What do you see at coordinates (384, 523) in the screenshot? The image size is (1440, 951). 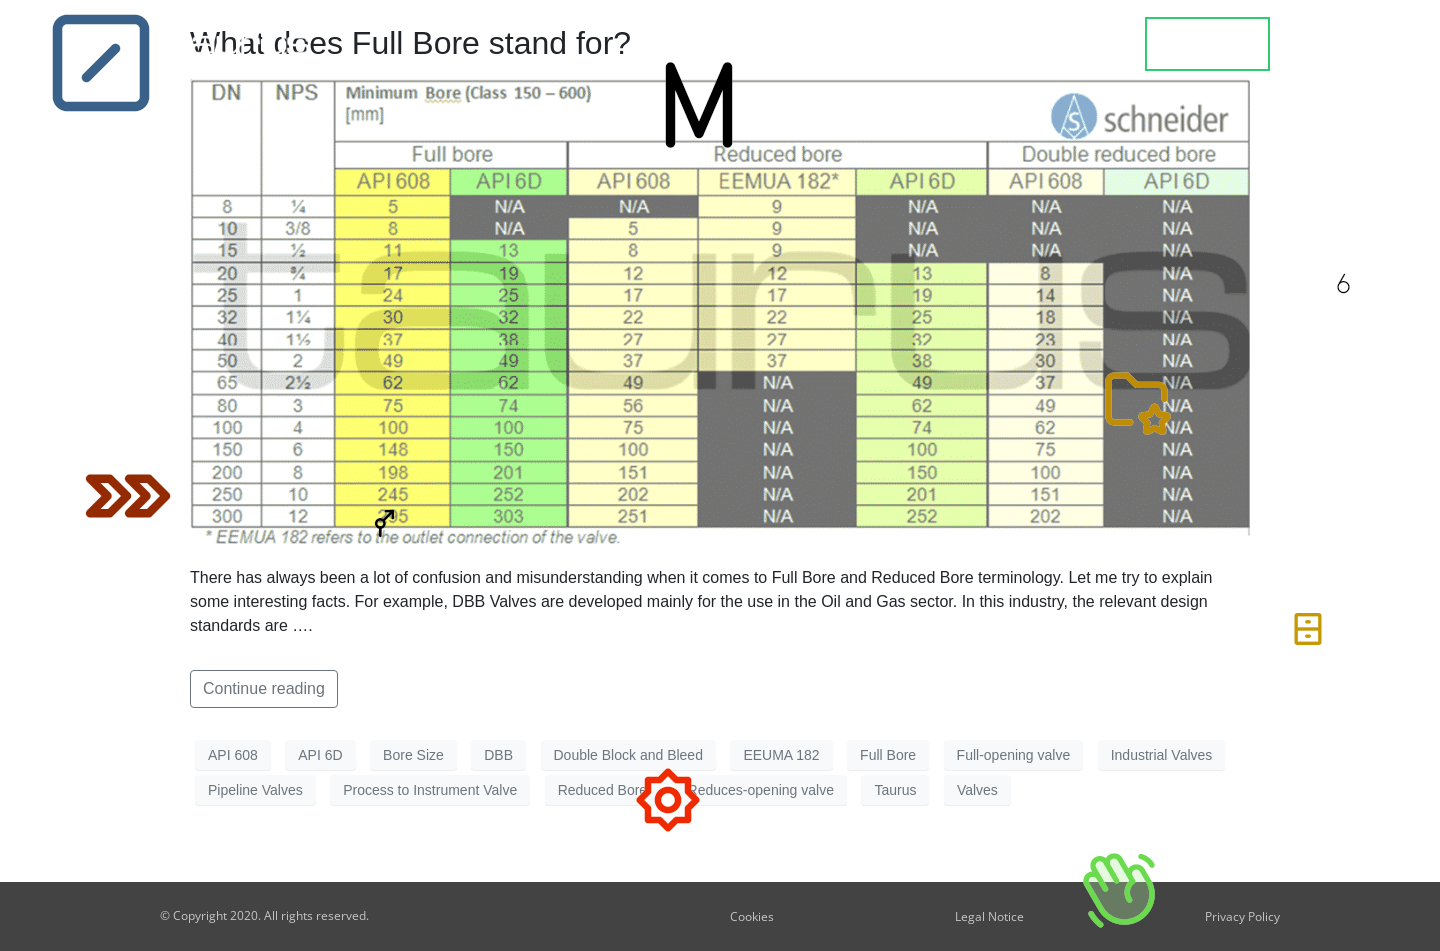 I see `take the last right exit at the roundabout` at bounding box center [384, 523].